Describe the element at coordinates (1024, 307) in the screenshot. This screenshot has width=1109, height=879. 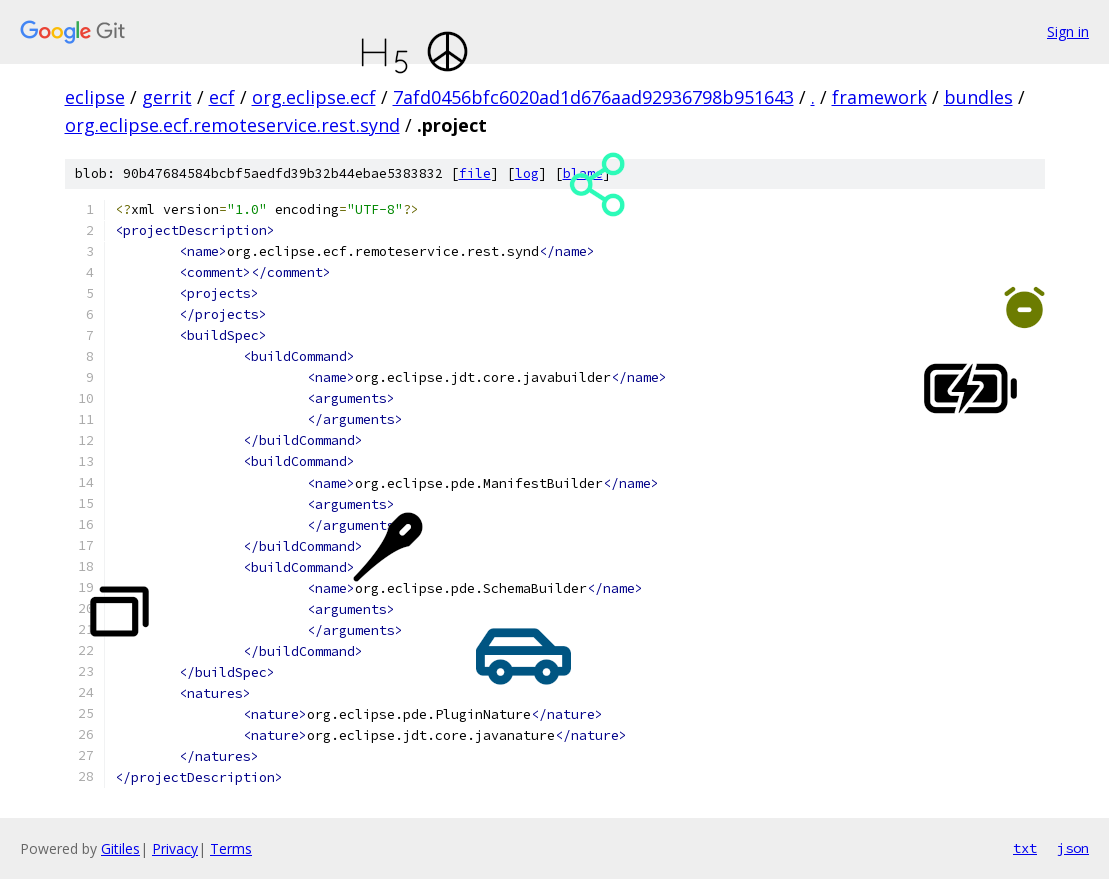
I see `remove or delete an alarm` at that location.